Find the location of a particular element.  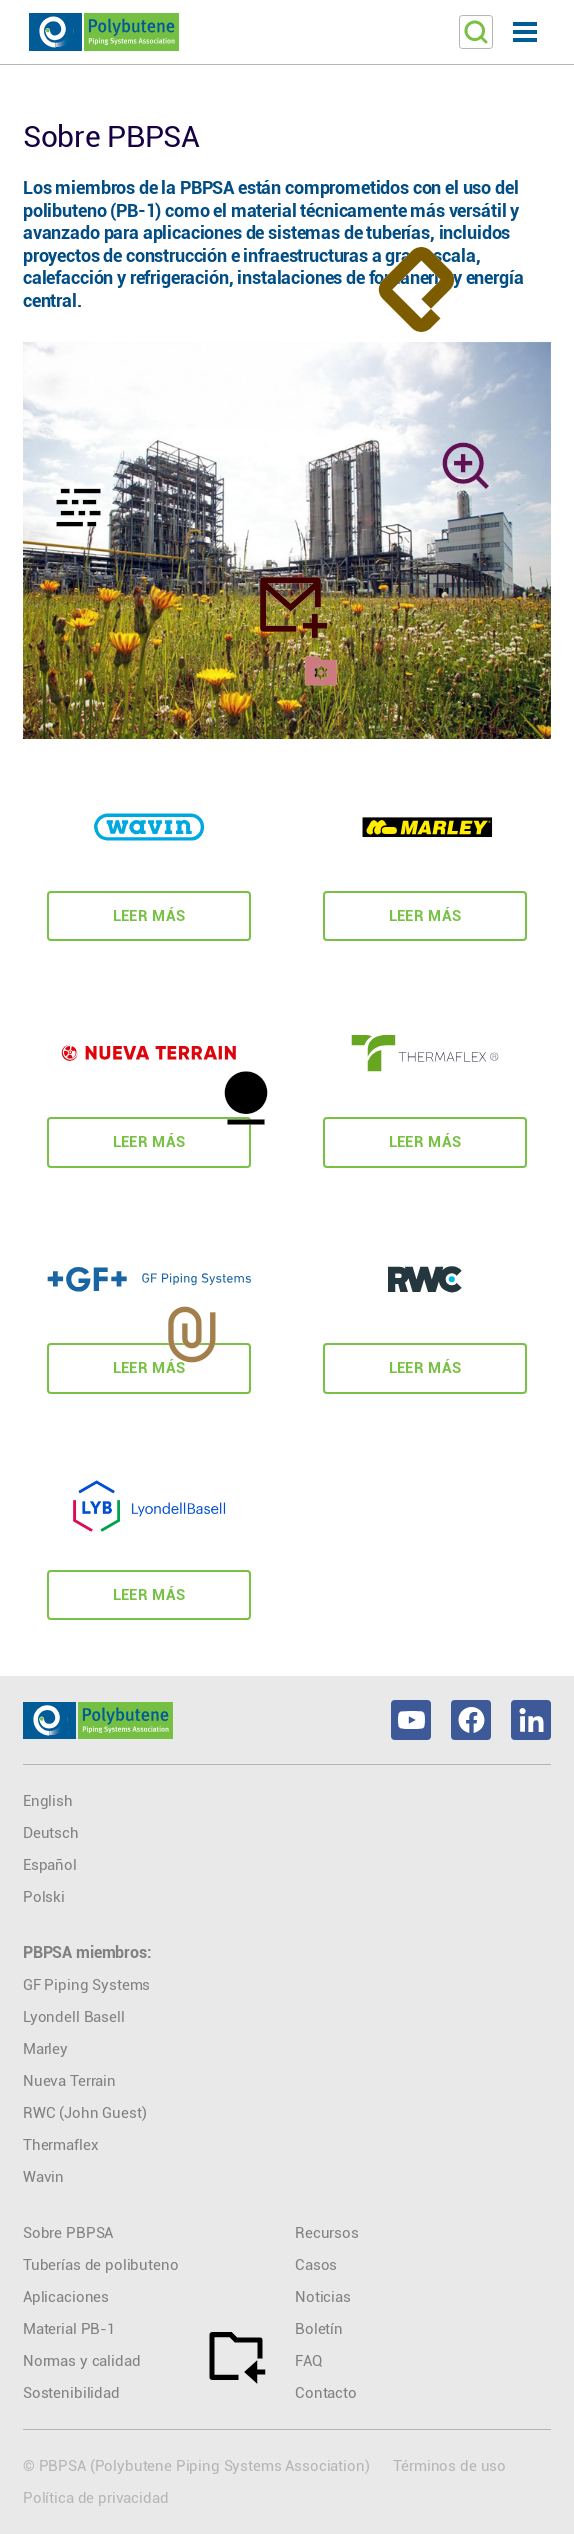

view received files or downloads is located at coordinates (236, 2356).